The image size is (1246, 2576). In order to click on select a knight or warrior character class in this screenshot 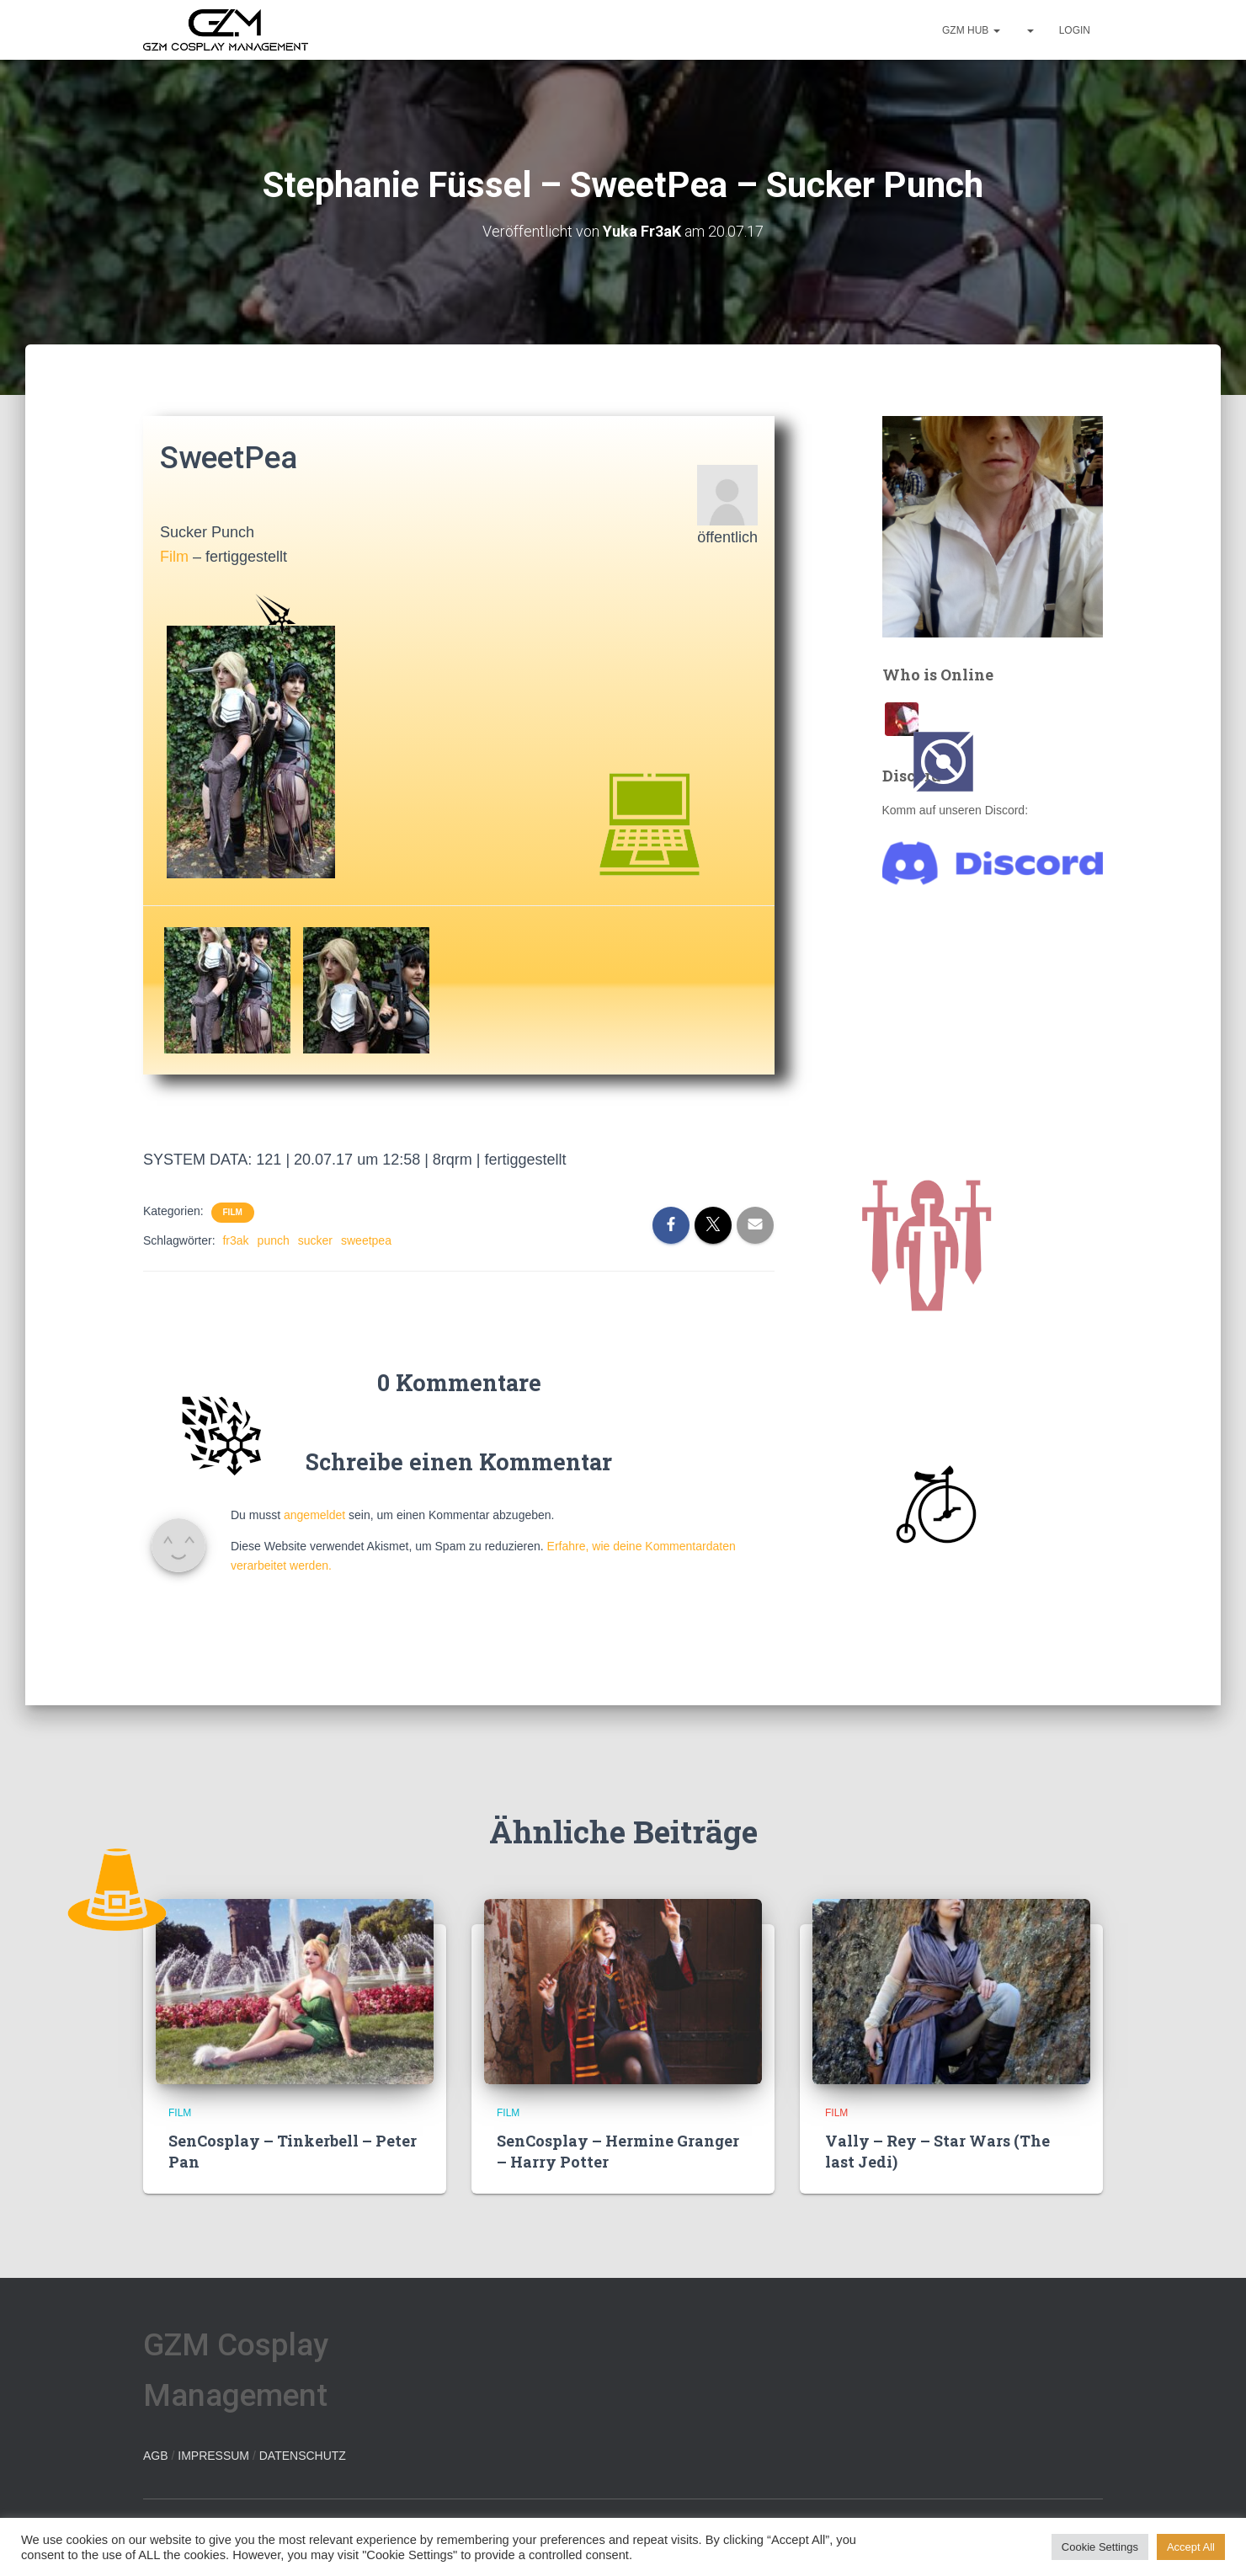, I will do `click(926, 1245)`.